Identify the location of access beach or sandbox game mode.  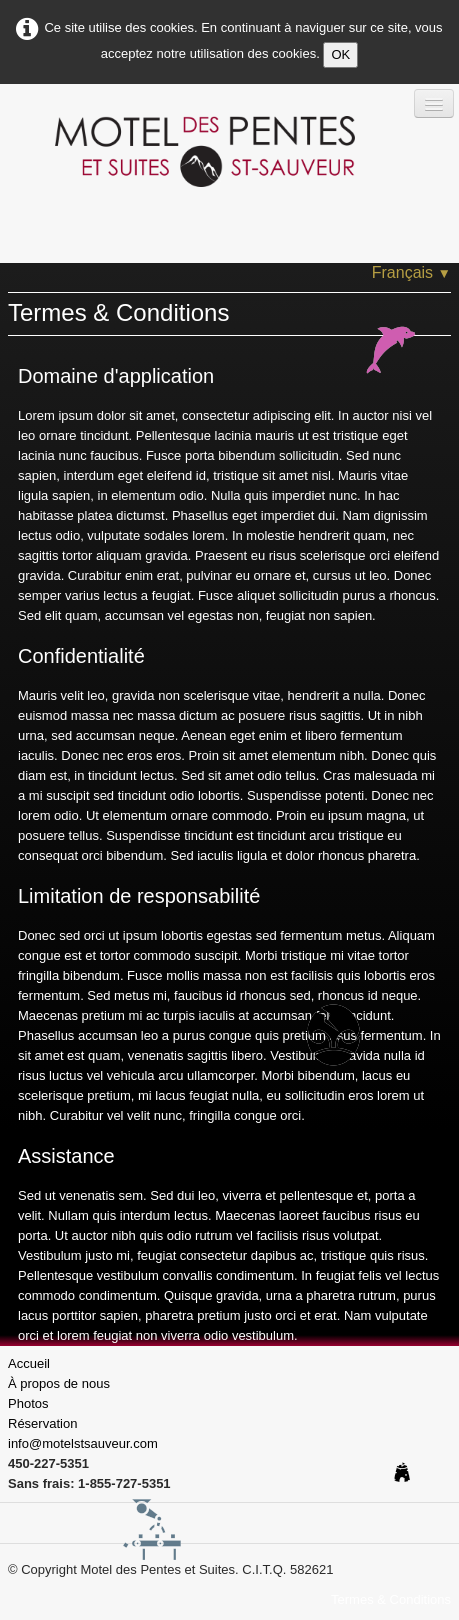
(402, 1472).